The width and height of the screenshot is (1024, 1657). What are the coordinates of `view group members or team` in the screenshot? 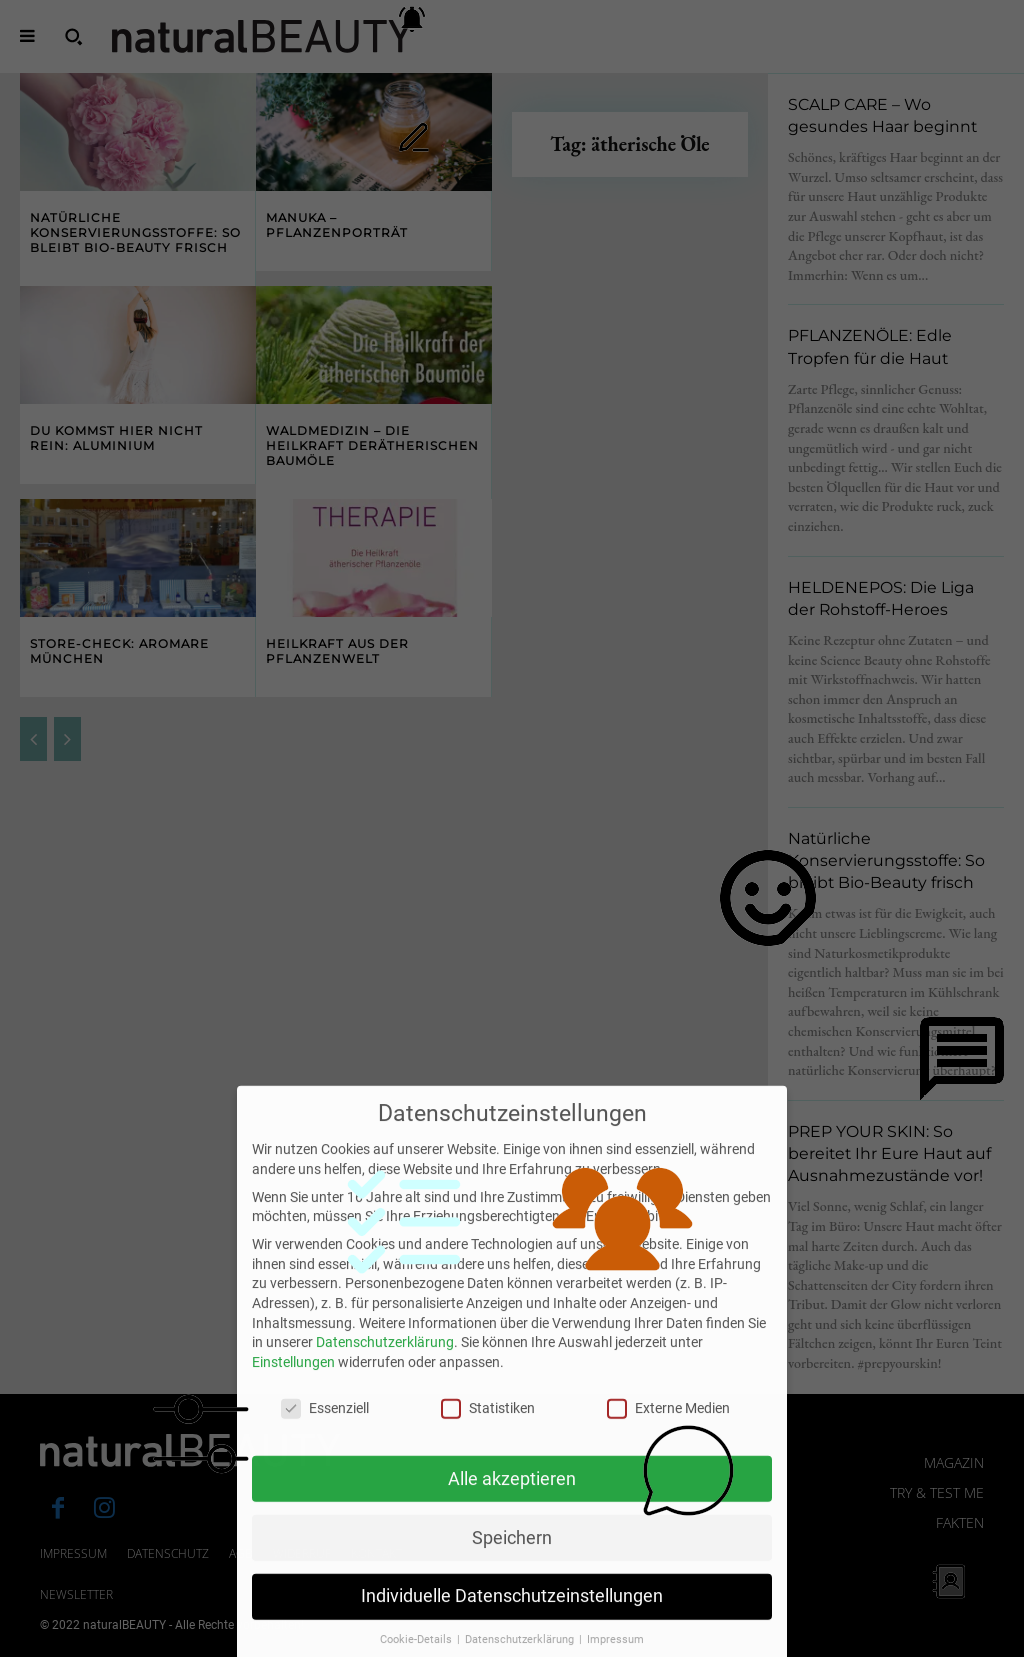 It's located at (622, 1214).